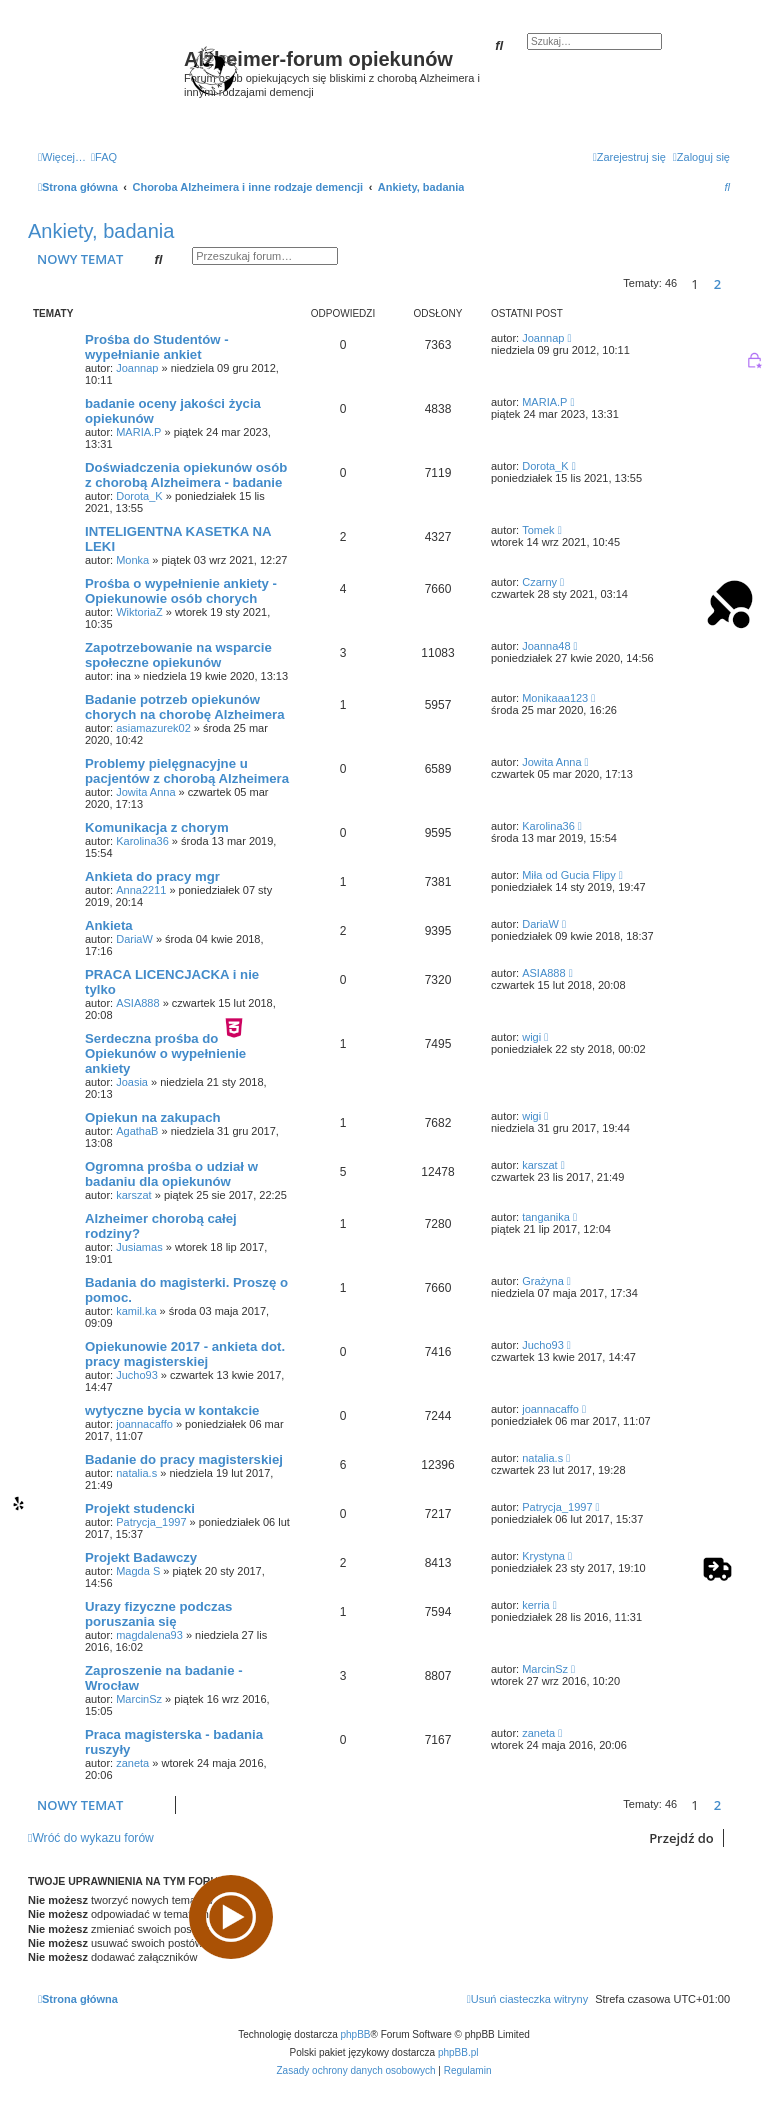 This screenshot has width=768, height=2118. I want to click on open the yelp app, so click(18, 1503).